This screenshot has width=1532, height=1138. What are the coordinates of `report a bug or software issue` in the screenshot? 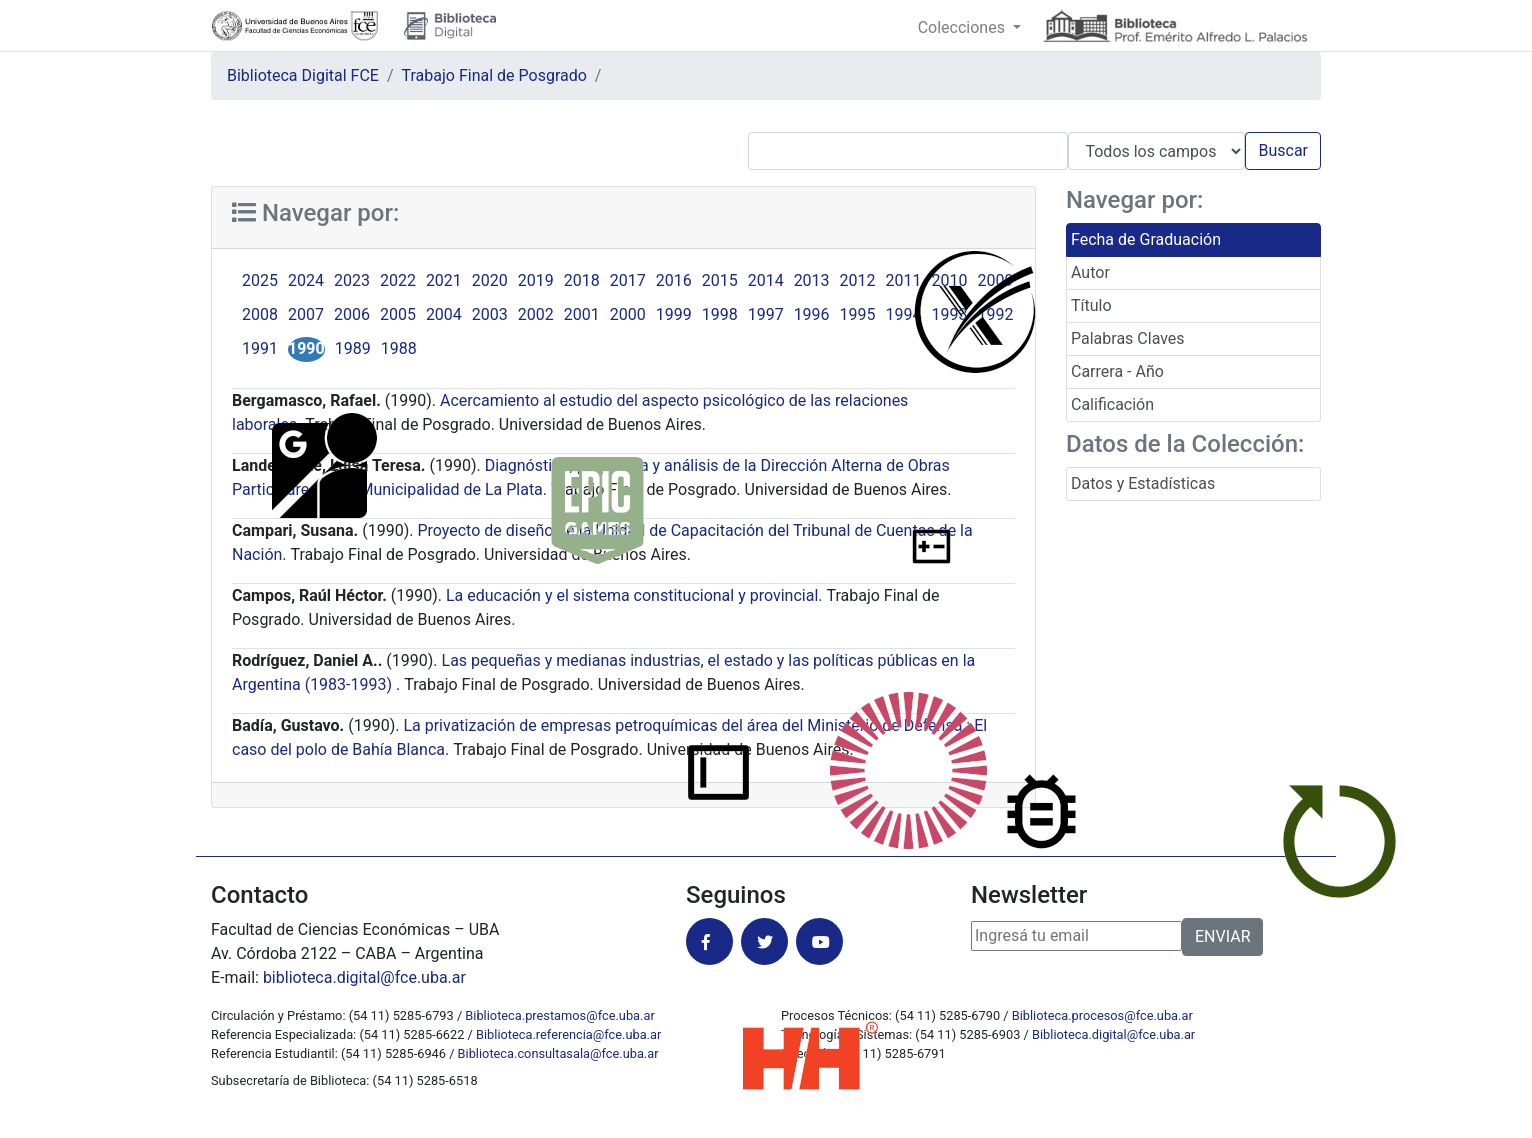 It's located at (1041, 810).